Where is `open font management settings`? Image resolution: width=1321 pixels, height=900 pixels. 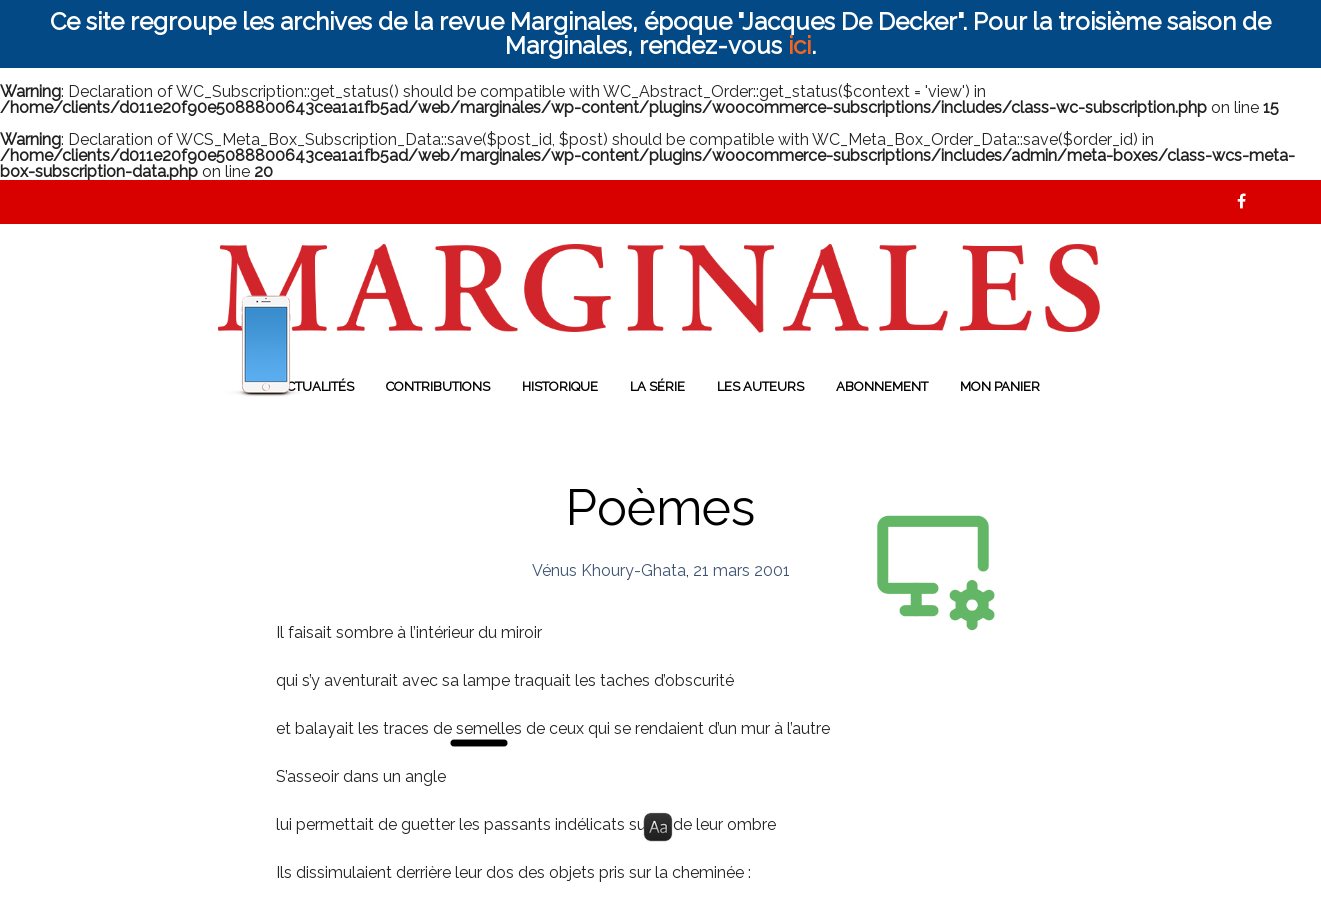 open font management settings is located at coordinates (658, 827).